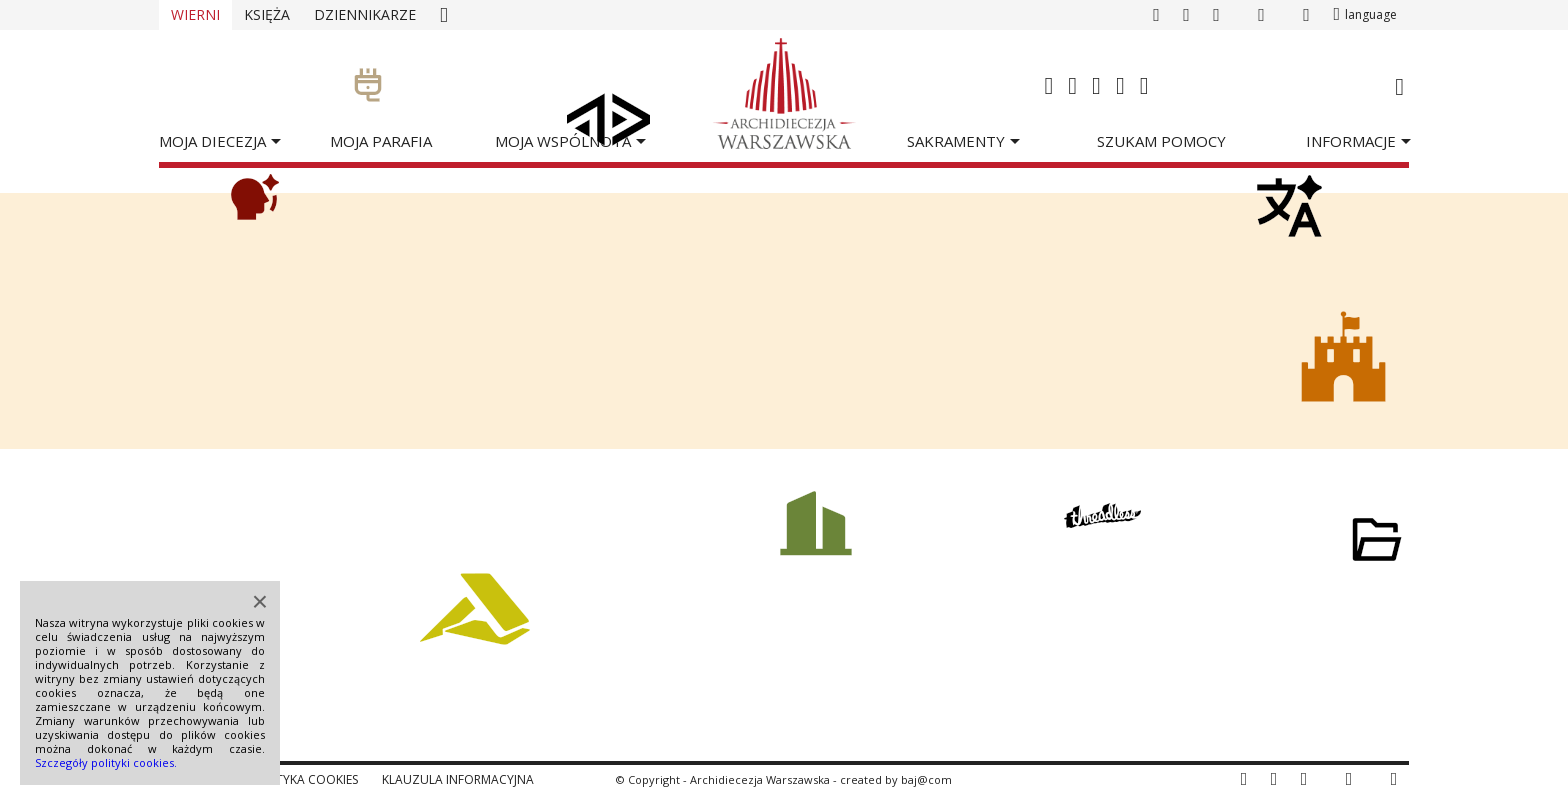 This screenshot has width=1568, height=805. What do you see at coordinates (1376, 539) in the screenshot?
I see `open folder to view contents` at bounding box center [1376, 539].